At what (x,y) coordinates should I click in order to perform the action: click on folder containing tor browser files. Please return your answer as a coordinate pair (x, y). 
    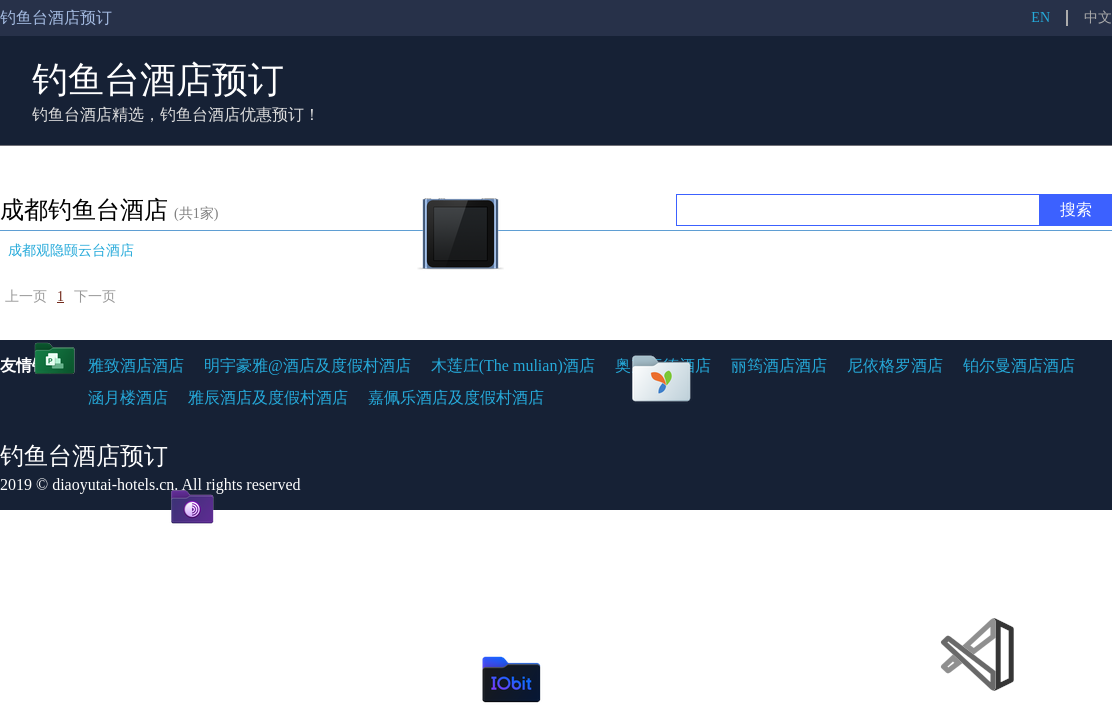
    Looking at the image, I should click on (192, 508).